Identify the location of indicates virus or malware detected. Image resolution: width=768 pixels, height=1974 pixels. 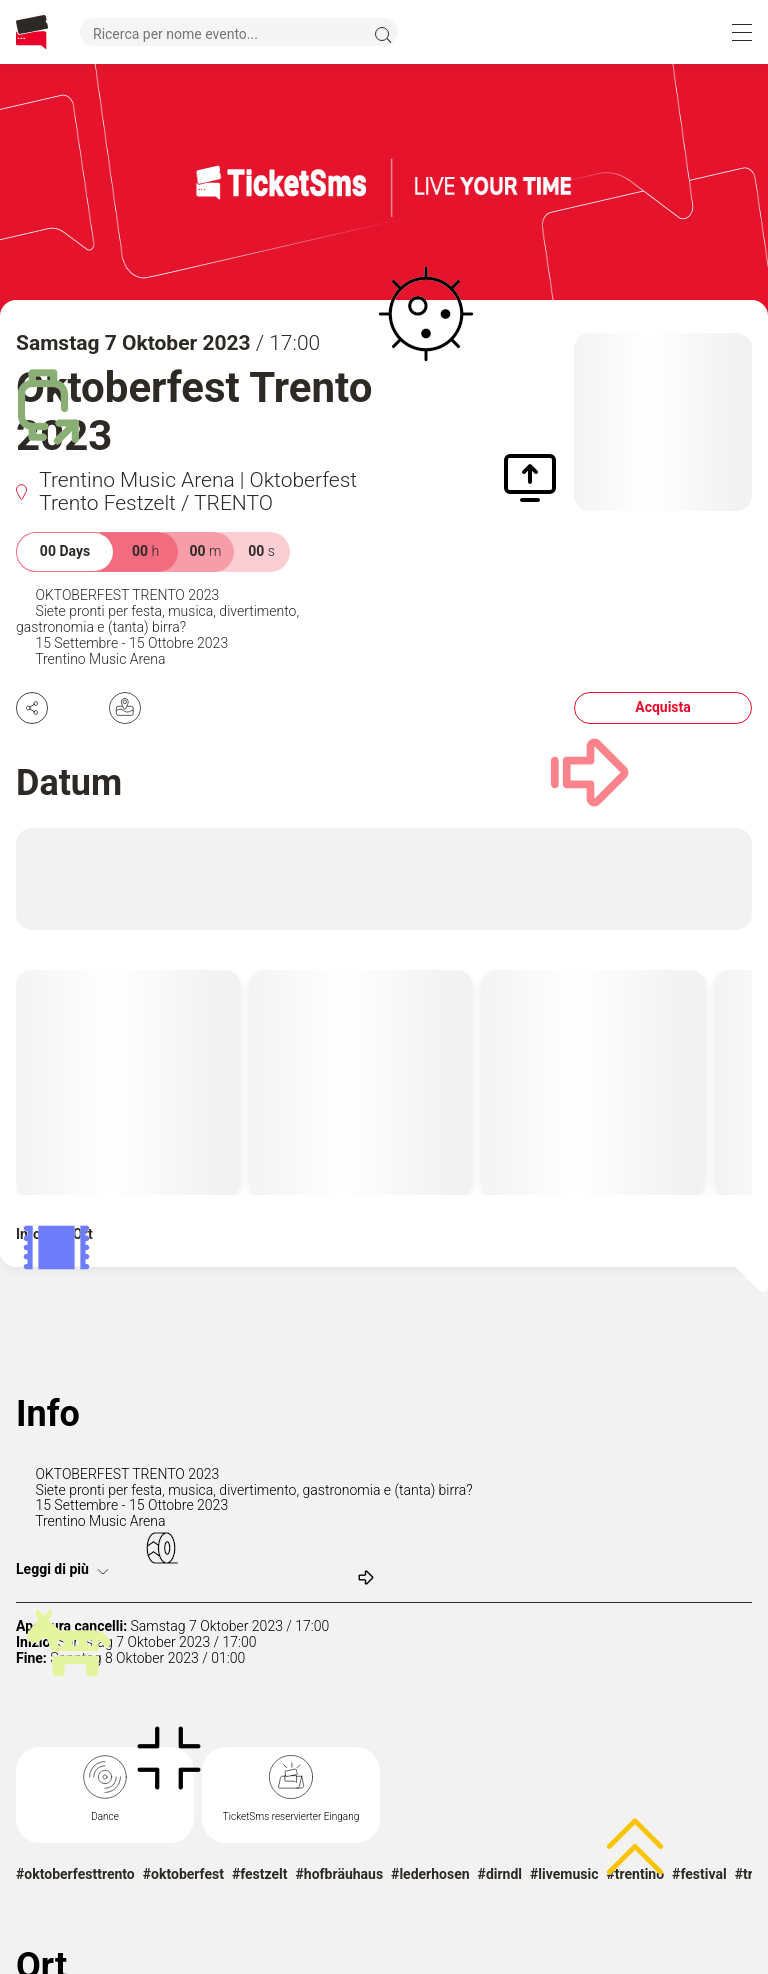
(426, 314).